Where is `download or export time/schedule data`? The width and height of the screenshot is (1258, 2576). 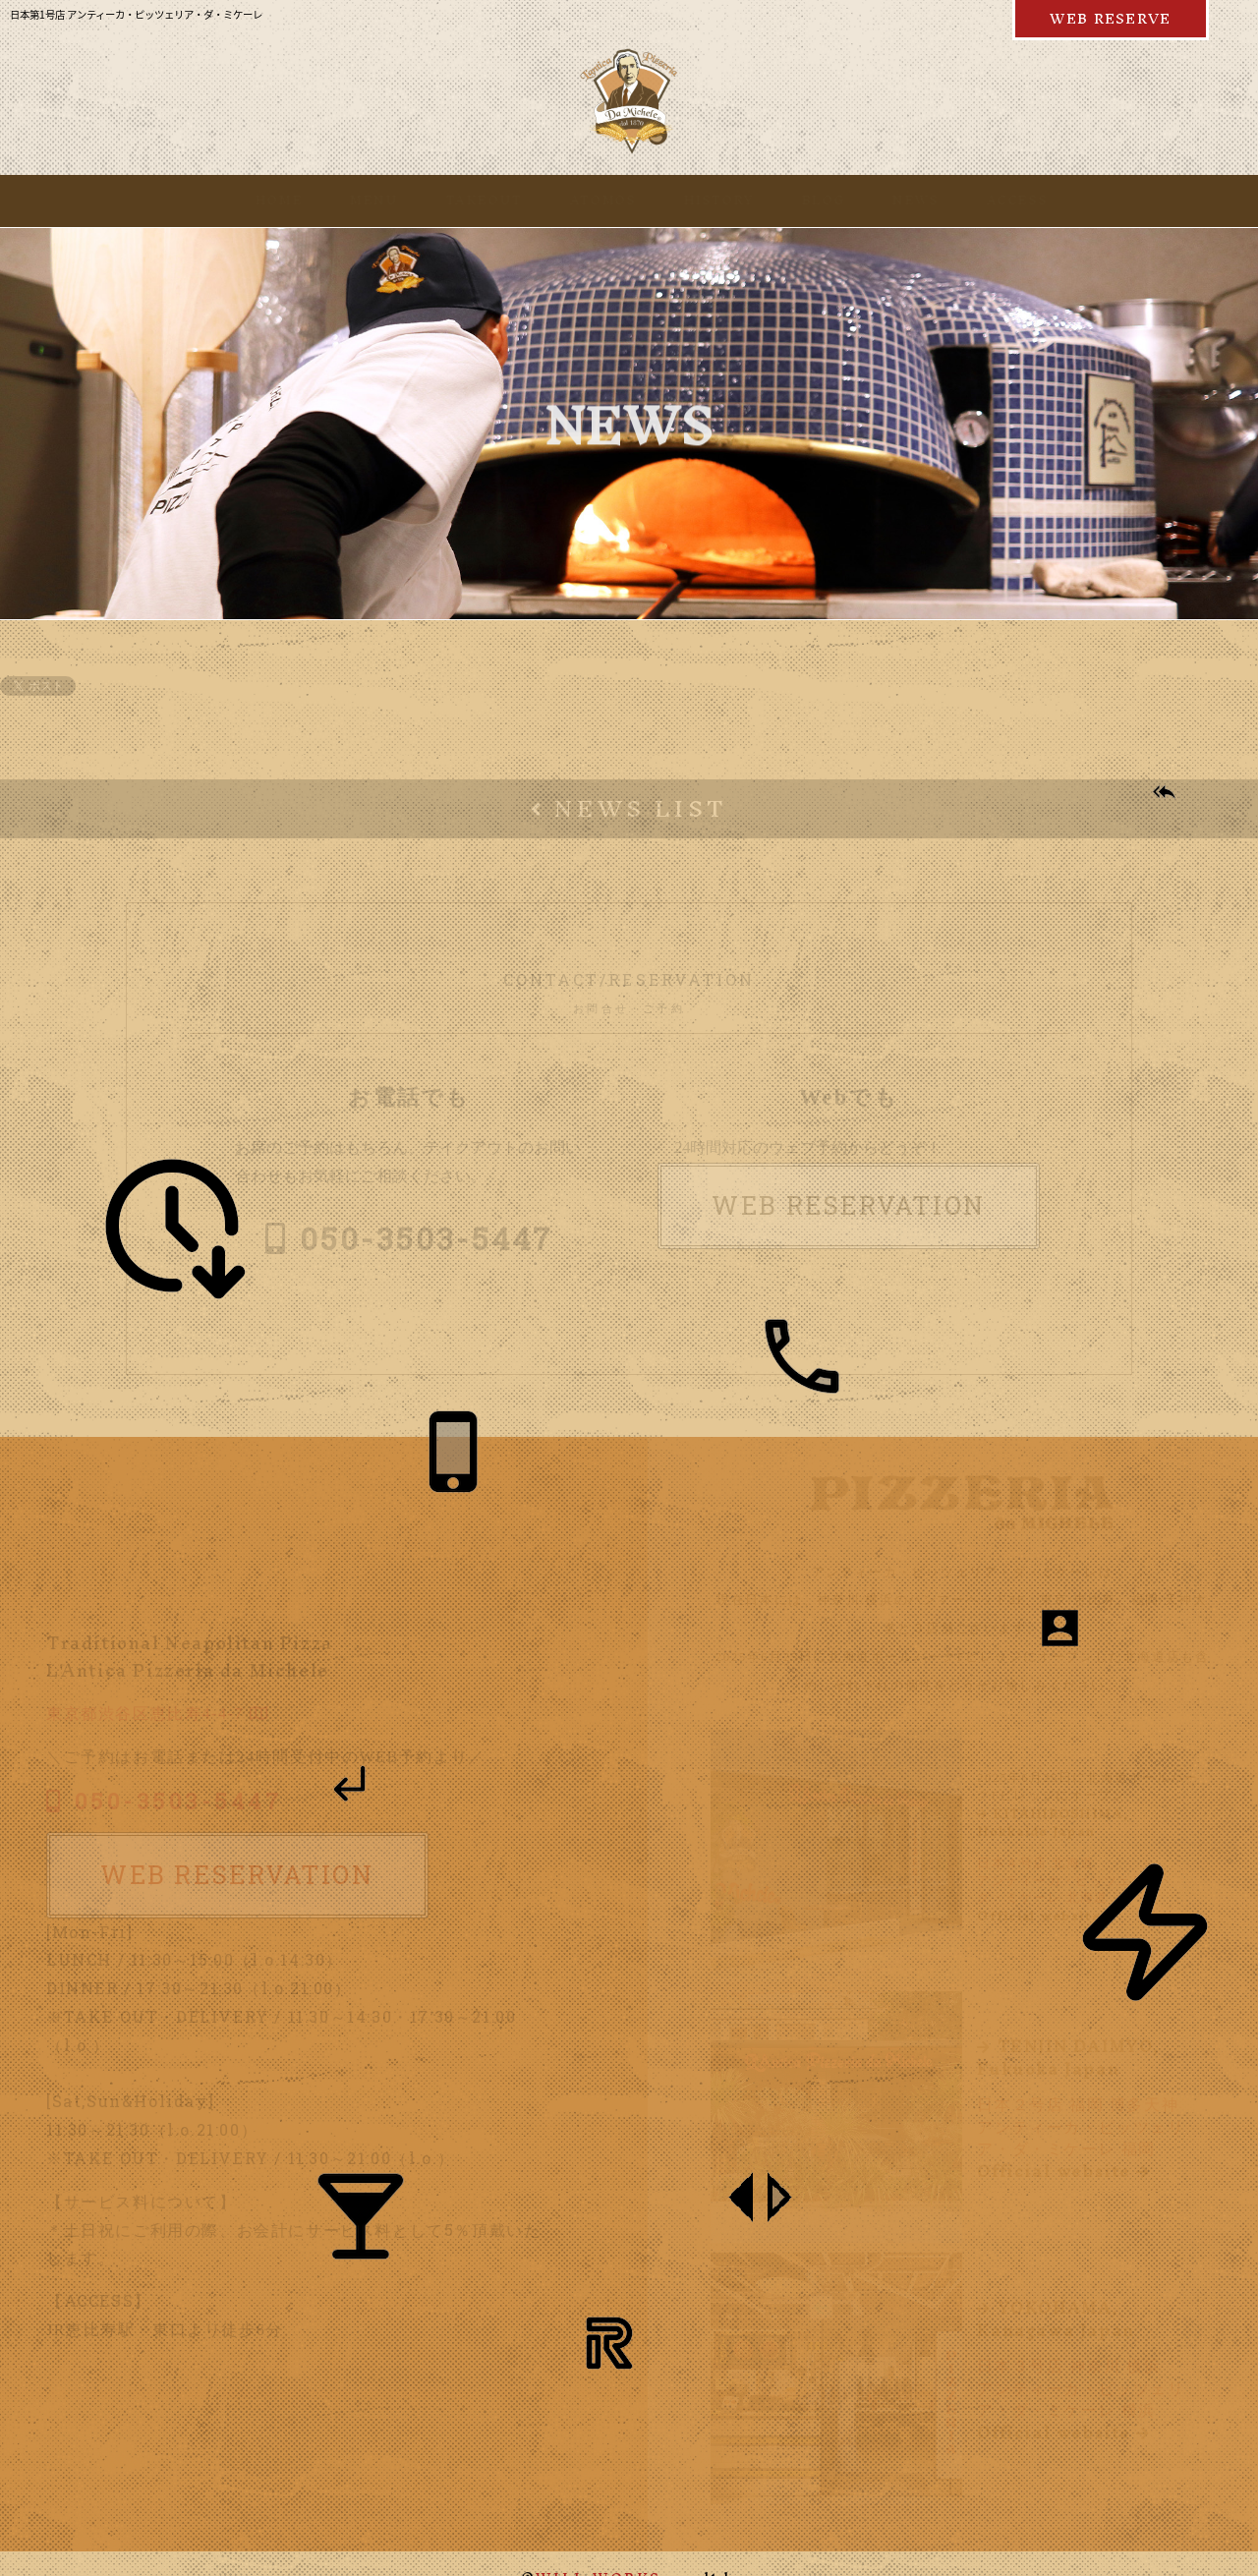
download or export time/schedule data is located at coordinates (172, 1226).